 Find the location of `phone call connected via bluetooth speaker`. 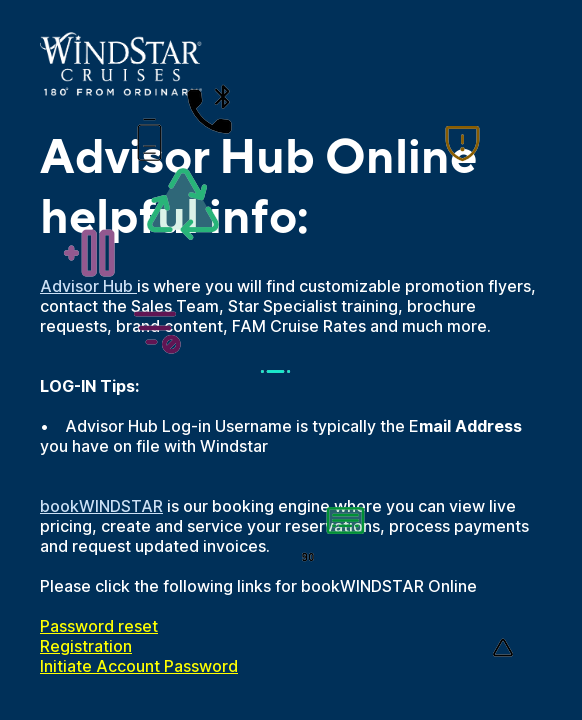

phone call connected via bluetooth speaker is located at coordinates (209, 111).